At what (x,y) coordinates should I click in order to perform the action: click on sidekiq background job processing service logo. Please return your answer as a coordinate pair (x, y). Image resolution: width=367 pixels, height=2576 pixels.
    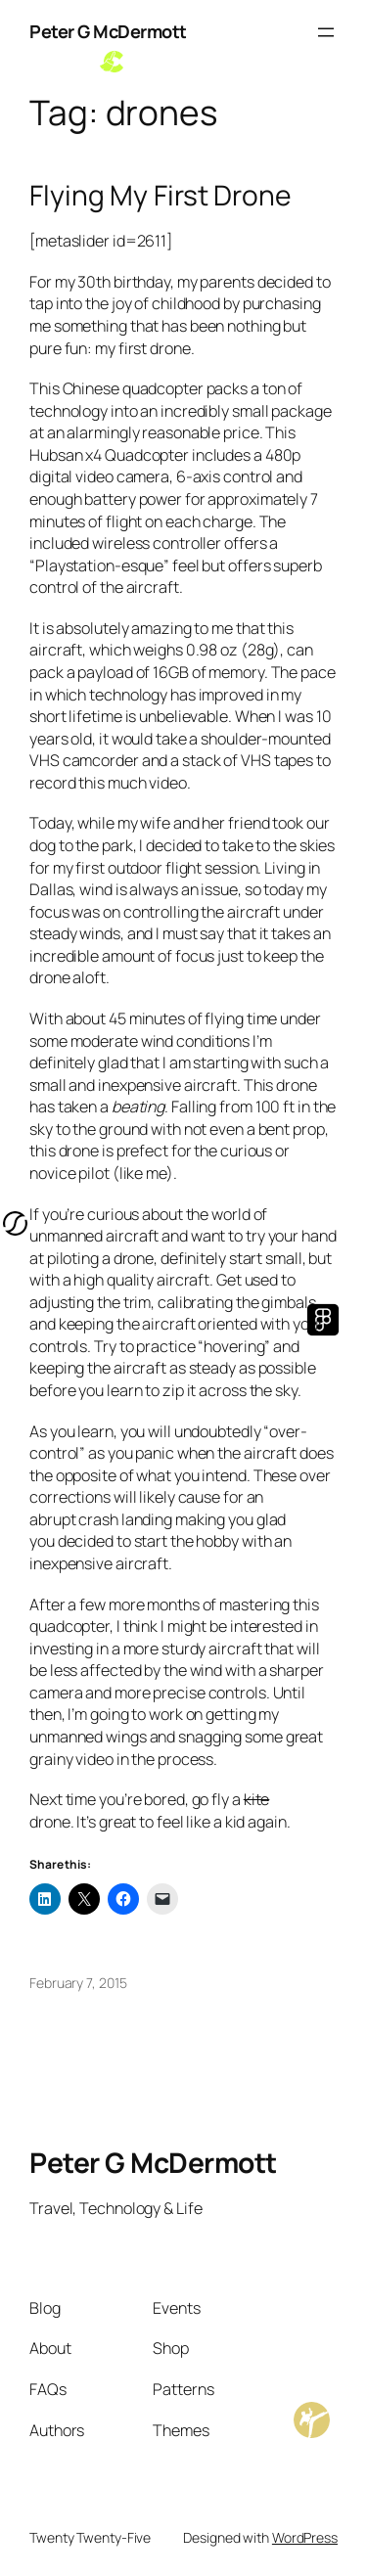
    Looking at the image, I should click on (311, 2419).